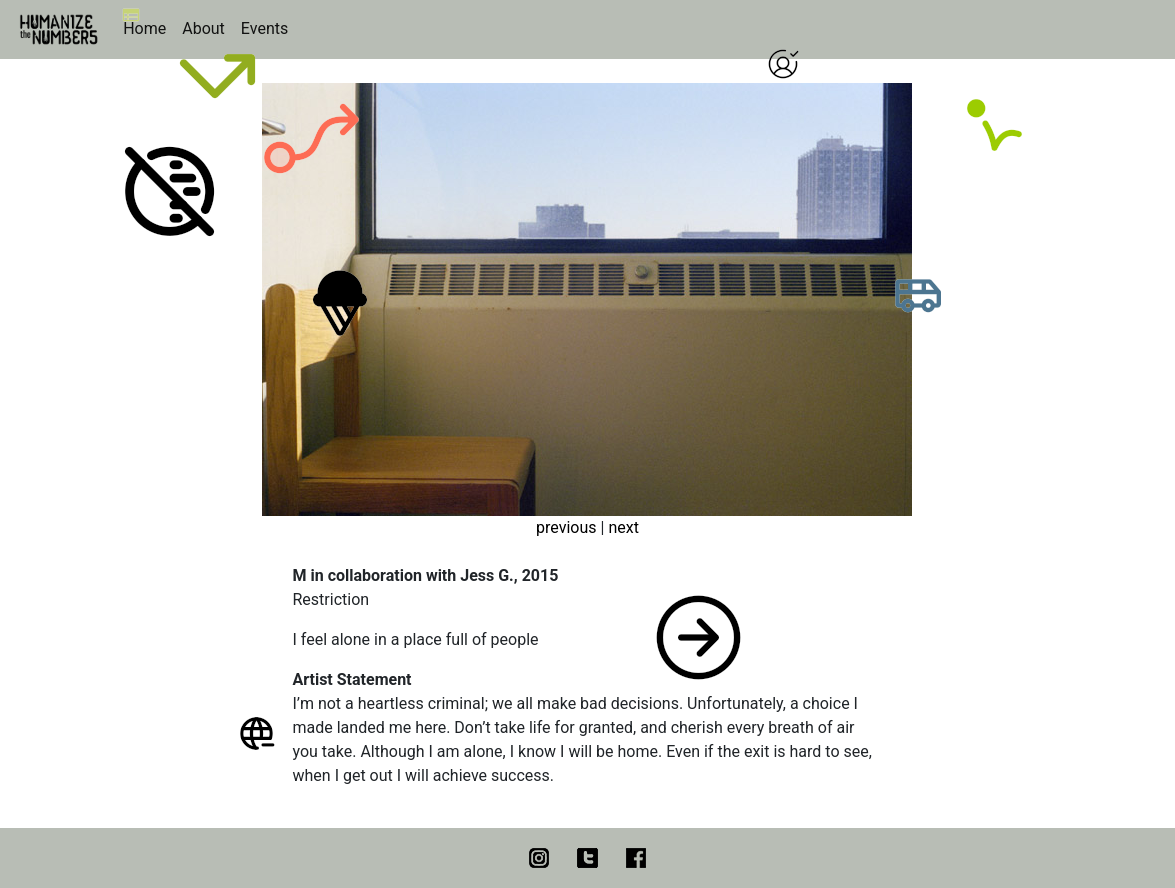 This screenshot has width=1175, height=888. I want to click on track delivery or shipping status, so click(917, 295).